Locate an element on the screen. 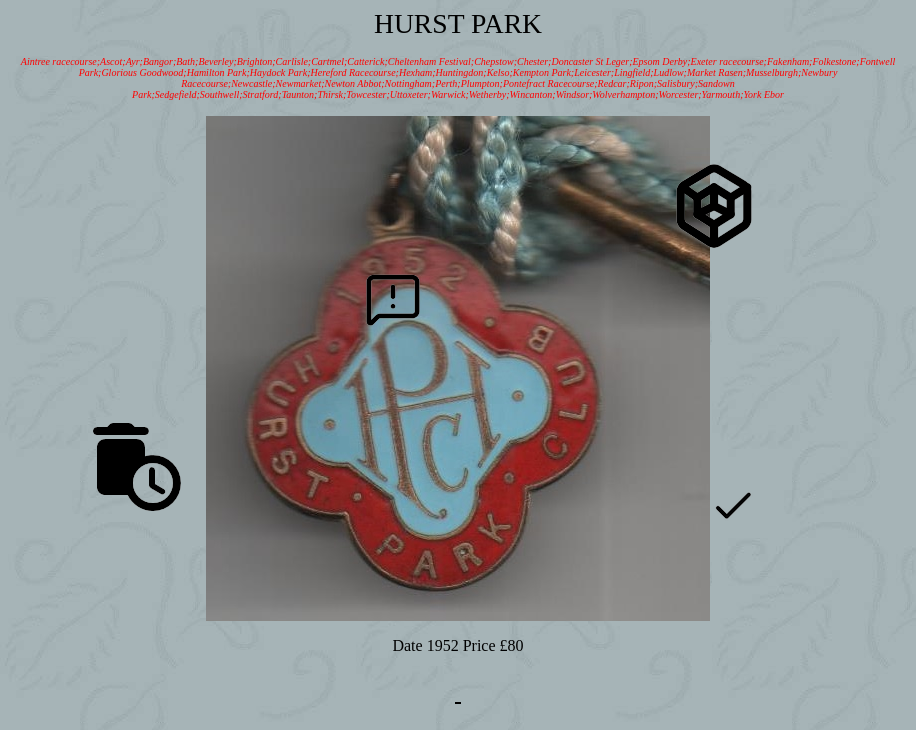  message contains a warning or alert is located at coordinates (393, 299).